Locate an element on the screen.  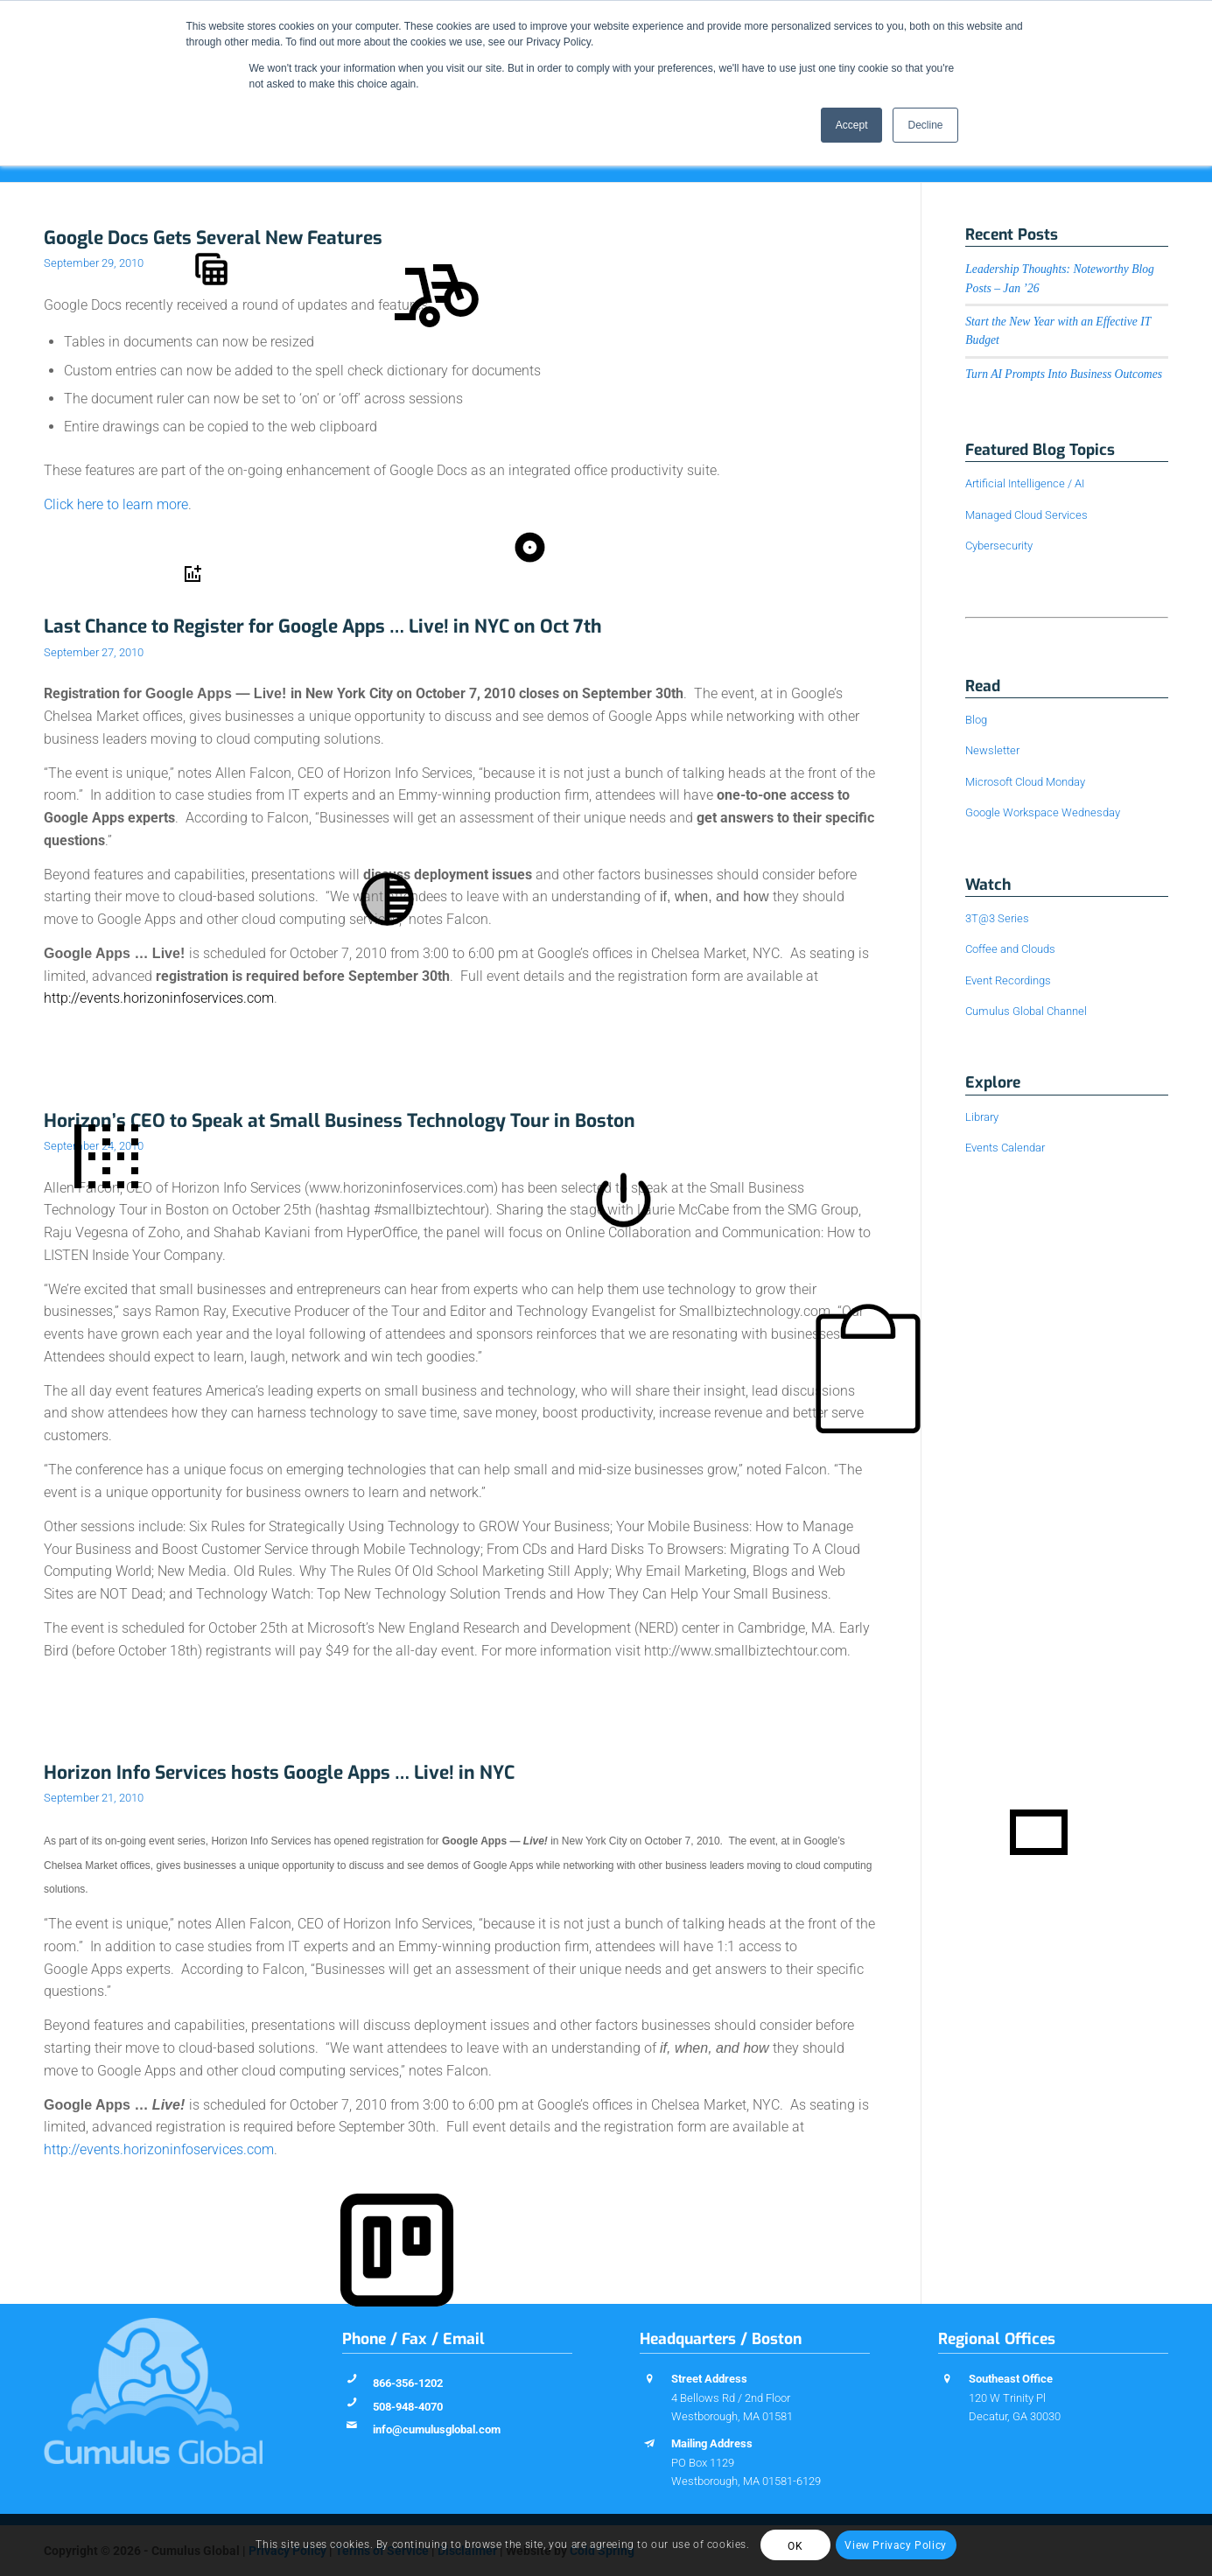
access your music library or albums is located at coordinates (529, 547).